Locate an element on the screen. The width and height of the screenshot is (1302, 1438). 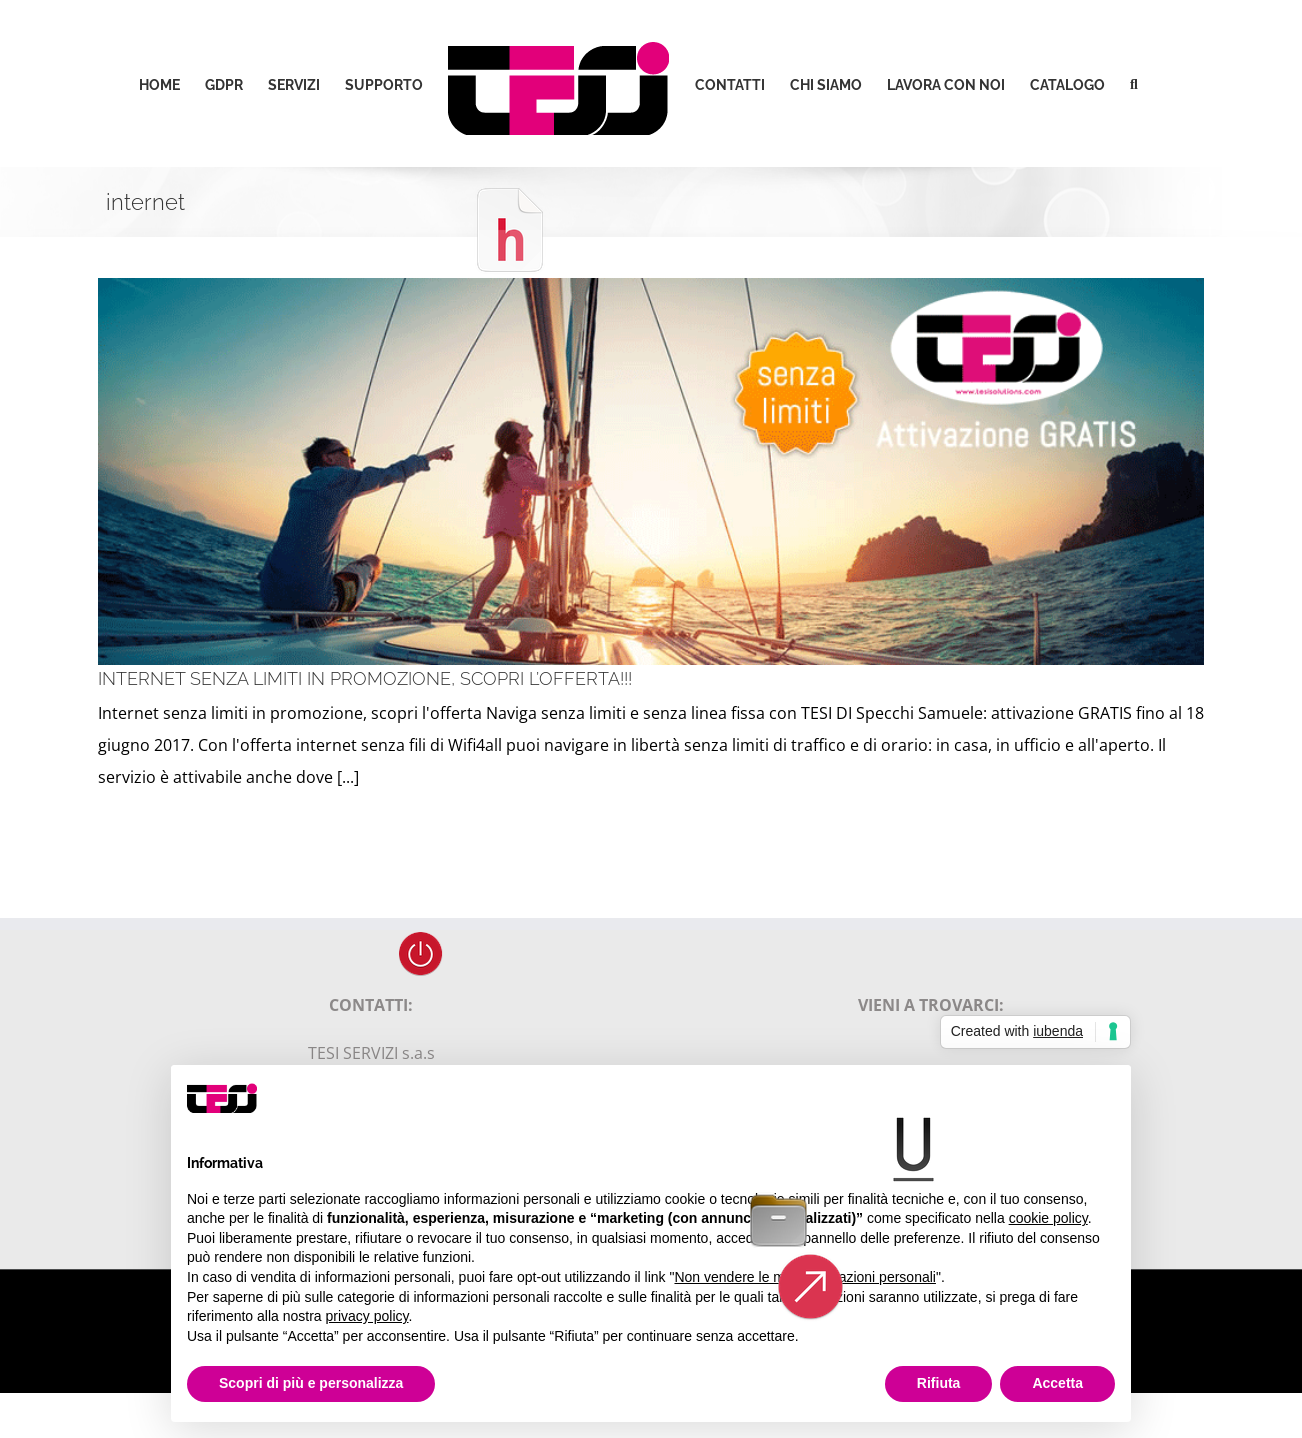
shut down or power off the system is located at coordinates (421, 954).